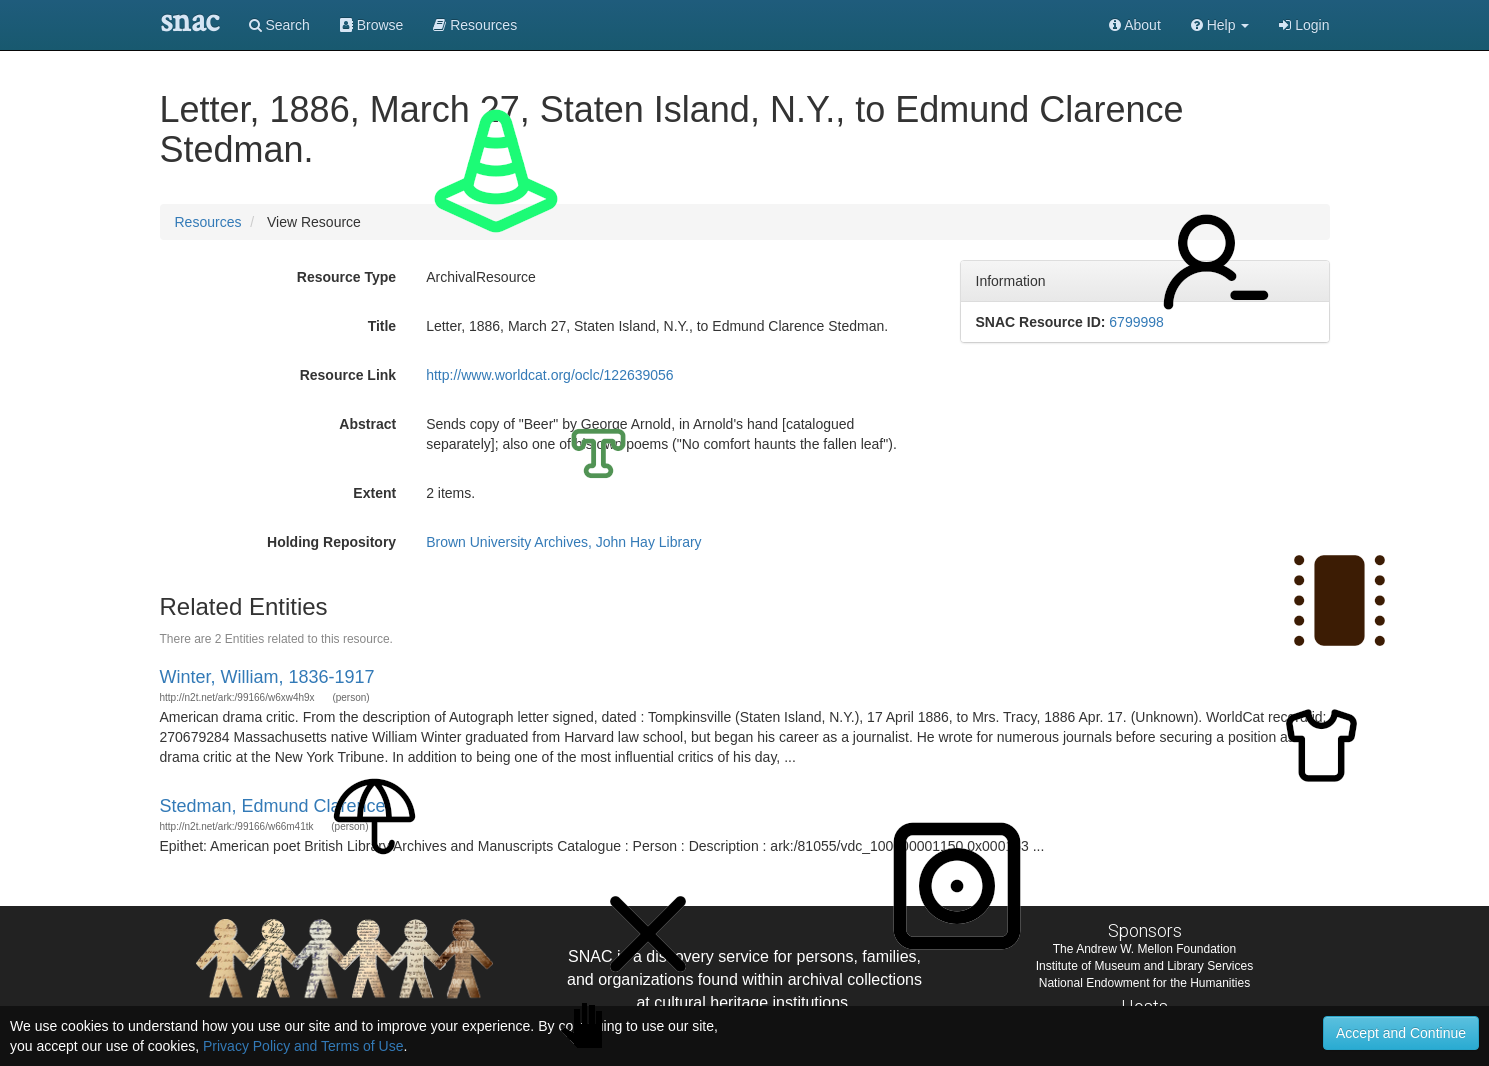 Image resolution: width=1489 pixels, height=1066 pixels. Describe the element at coordinates (1216, 262) in the screenshot. I see `remove a user or contact` at that location.